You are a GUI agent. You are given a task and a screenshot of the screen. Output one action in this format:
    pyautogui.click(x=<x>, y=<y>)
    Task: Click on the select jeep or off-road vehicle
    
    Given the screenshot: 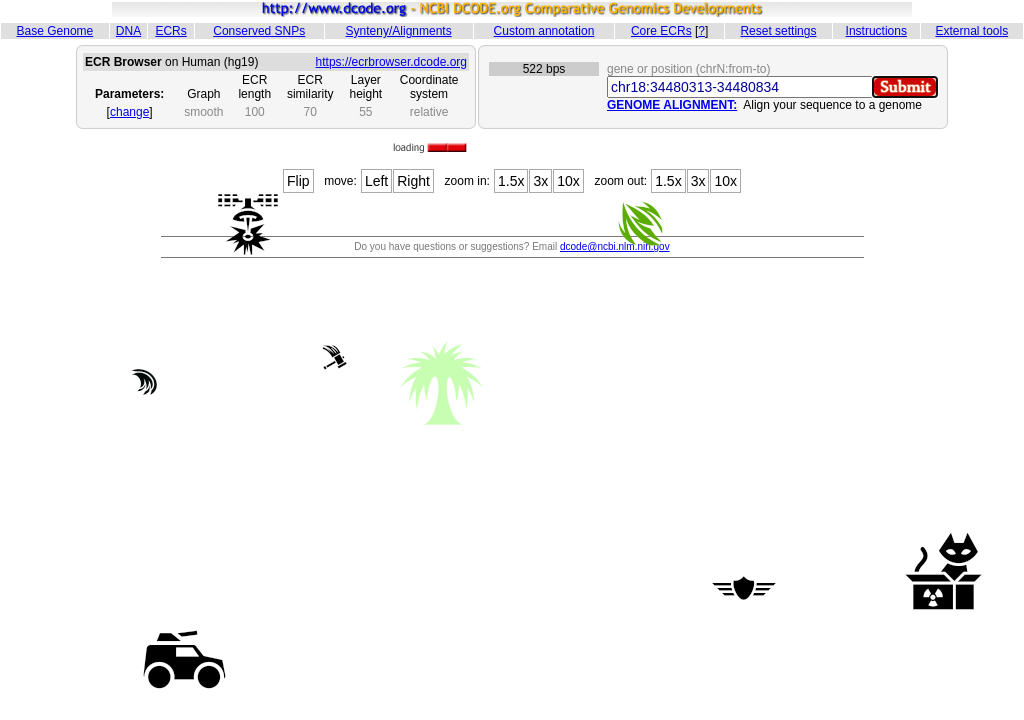 What is the action you would take?
    pyautogui.click(x=184, y=659)
    